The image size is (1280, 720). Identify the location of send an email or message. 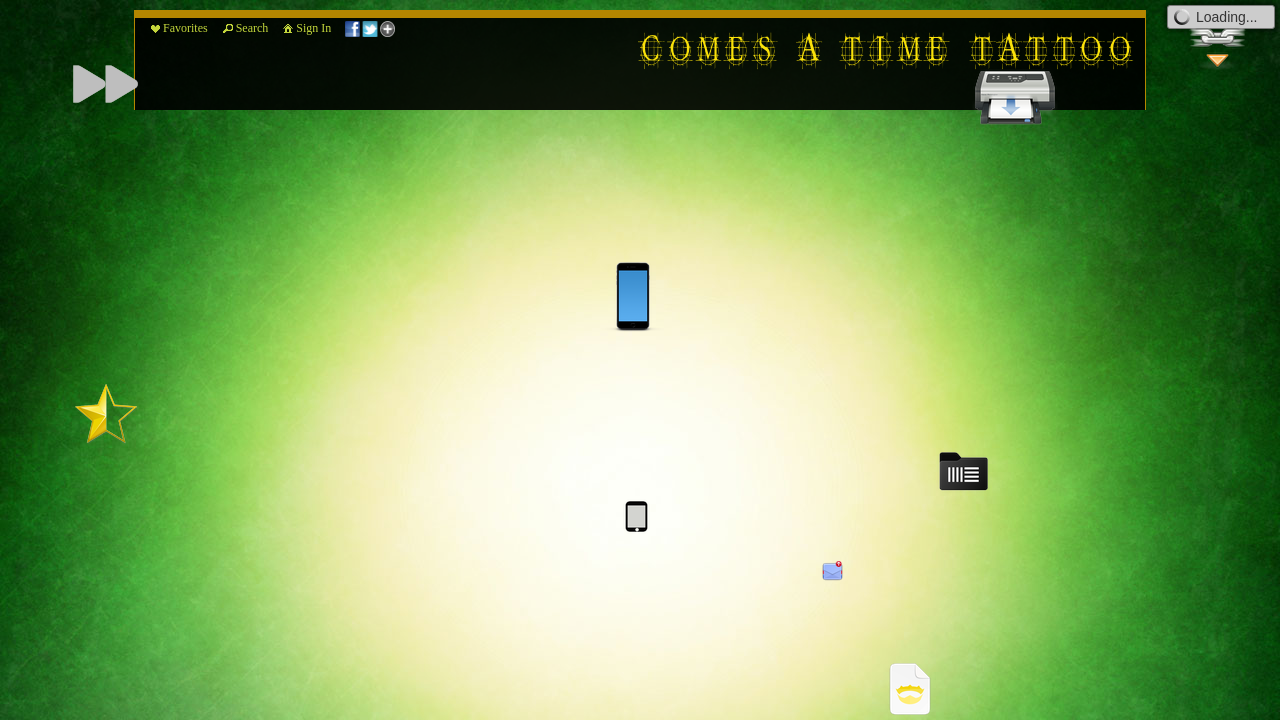
(832, 571).